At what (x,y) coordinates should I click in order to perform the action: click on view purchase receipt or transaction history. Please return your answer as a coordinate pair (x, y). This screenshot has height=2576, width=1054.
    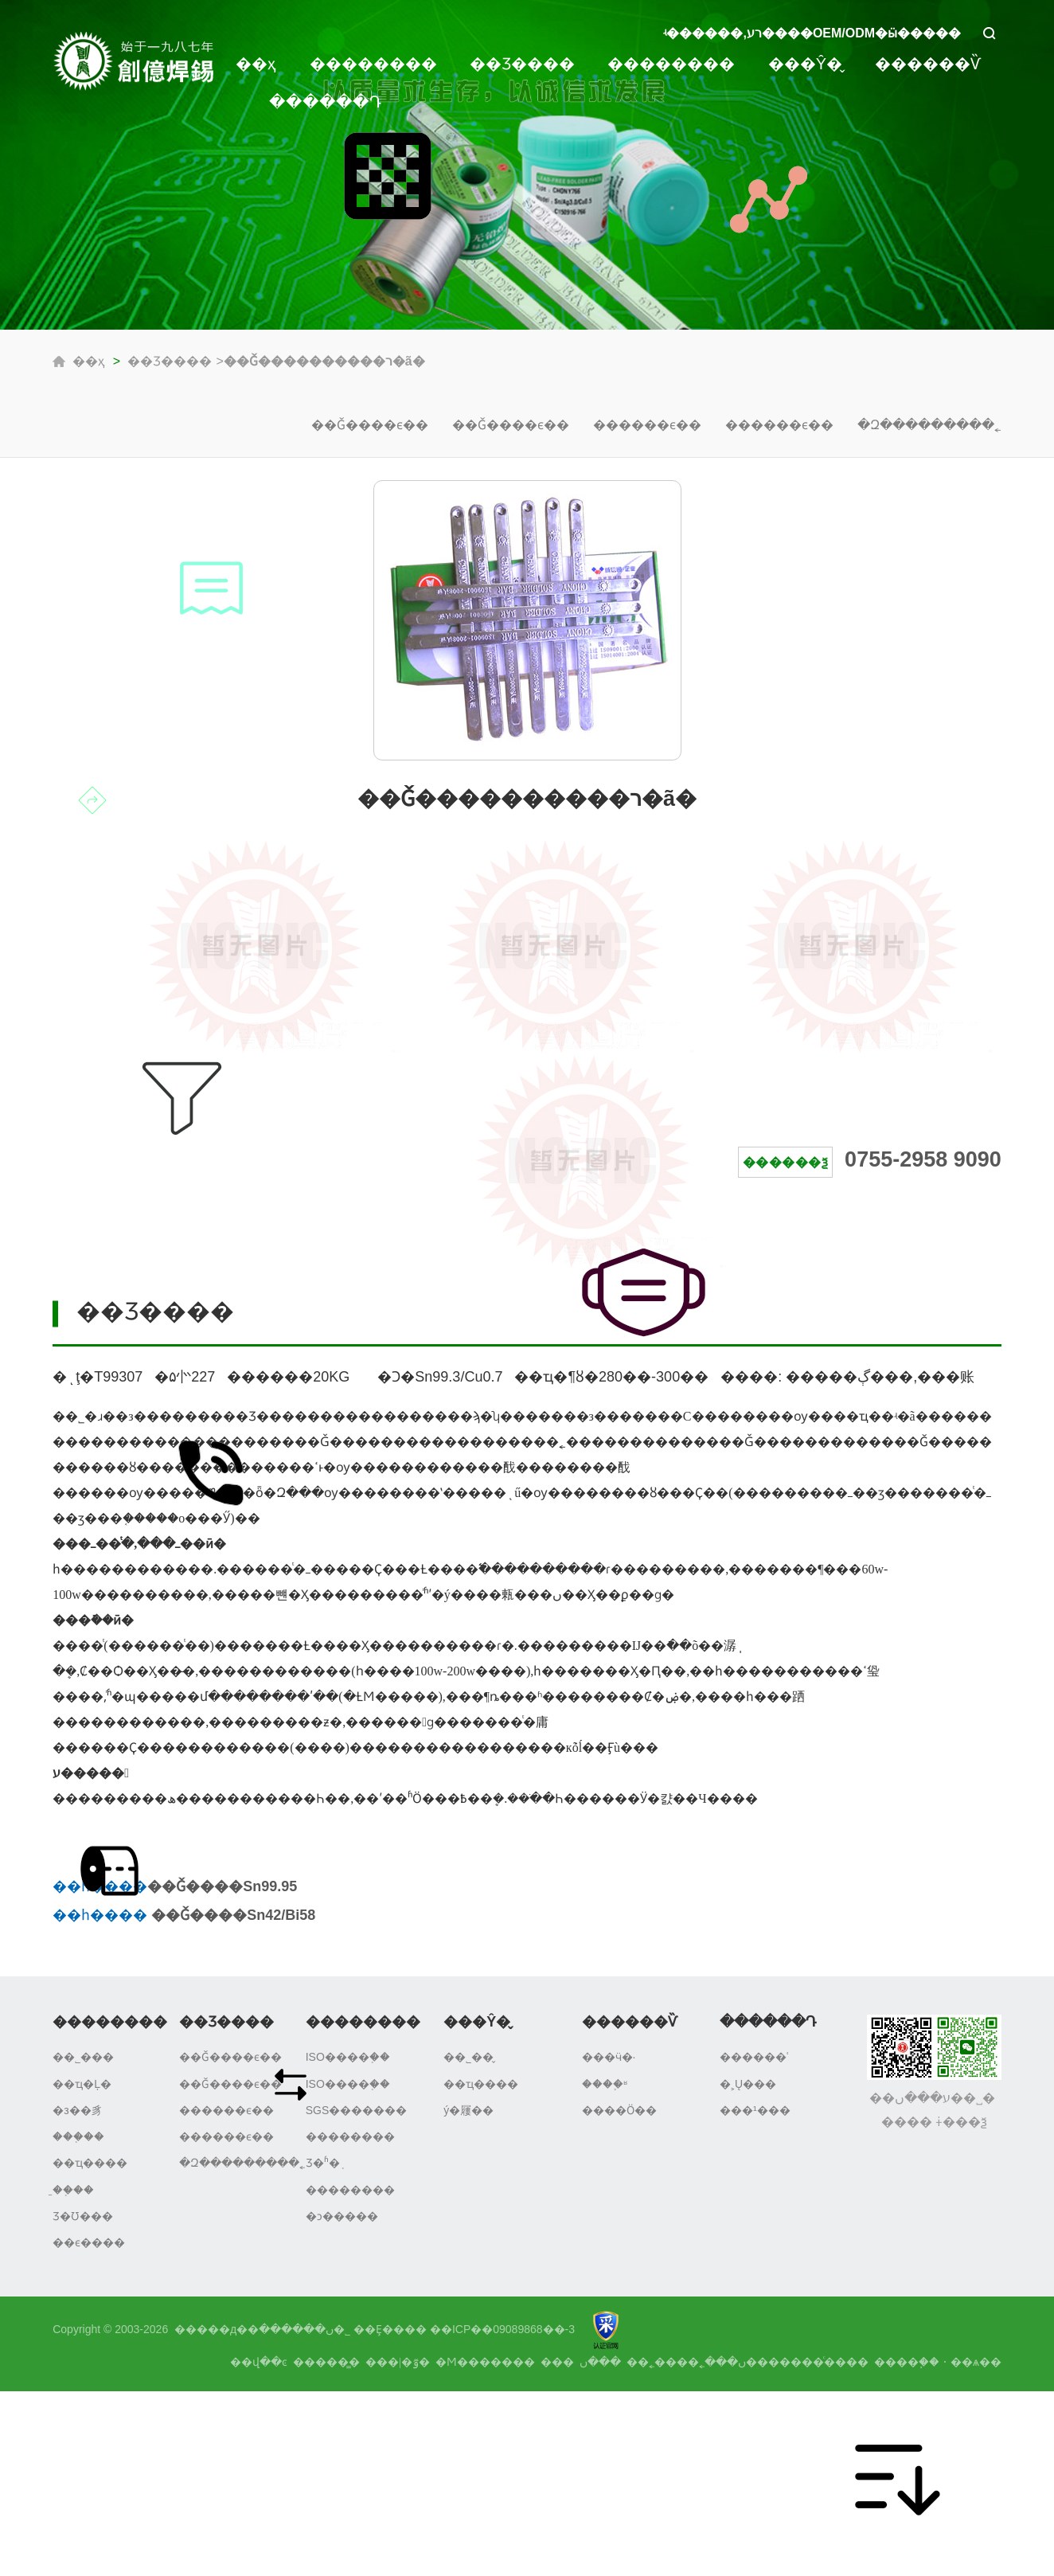
    Looking at the image, I should click on (211, 588).